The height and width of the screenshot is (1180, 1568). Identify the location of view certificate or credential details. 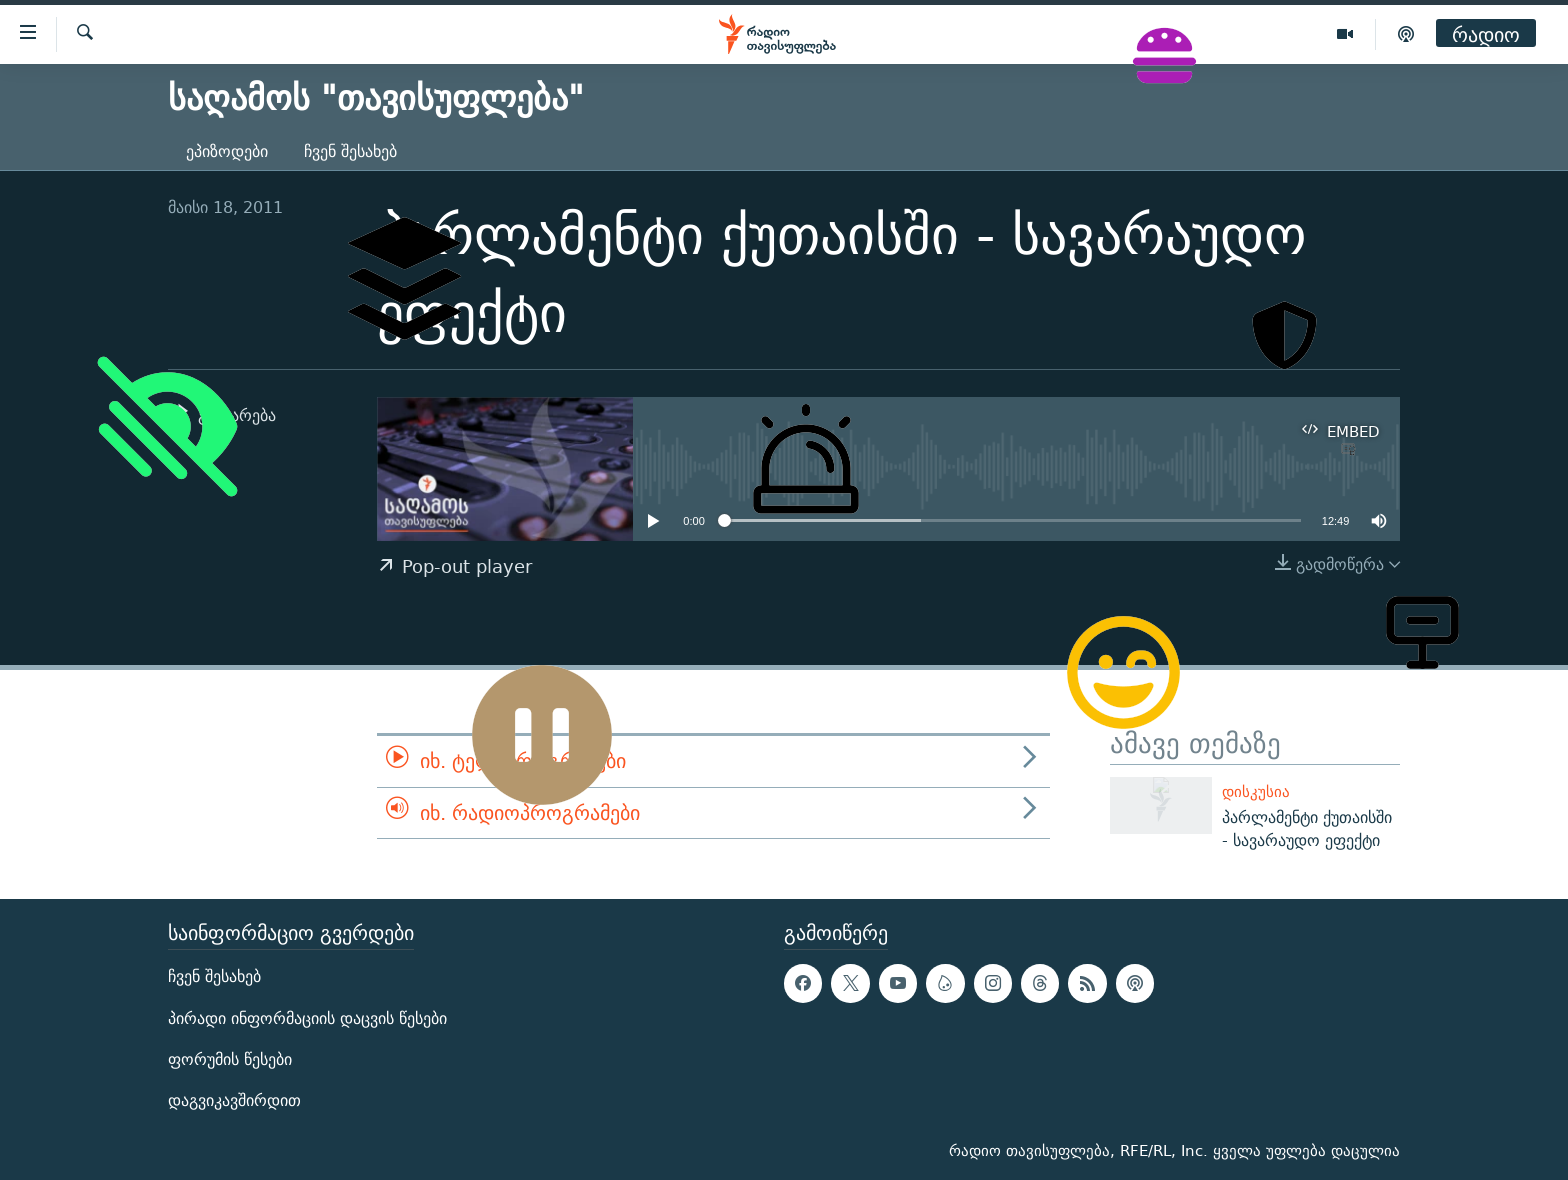
(1348, 449).